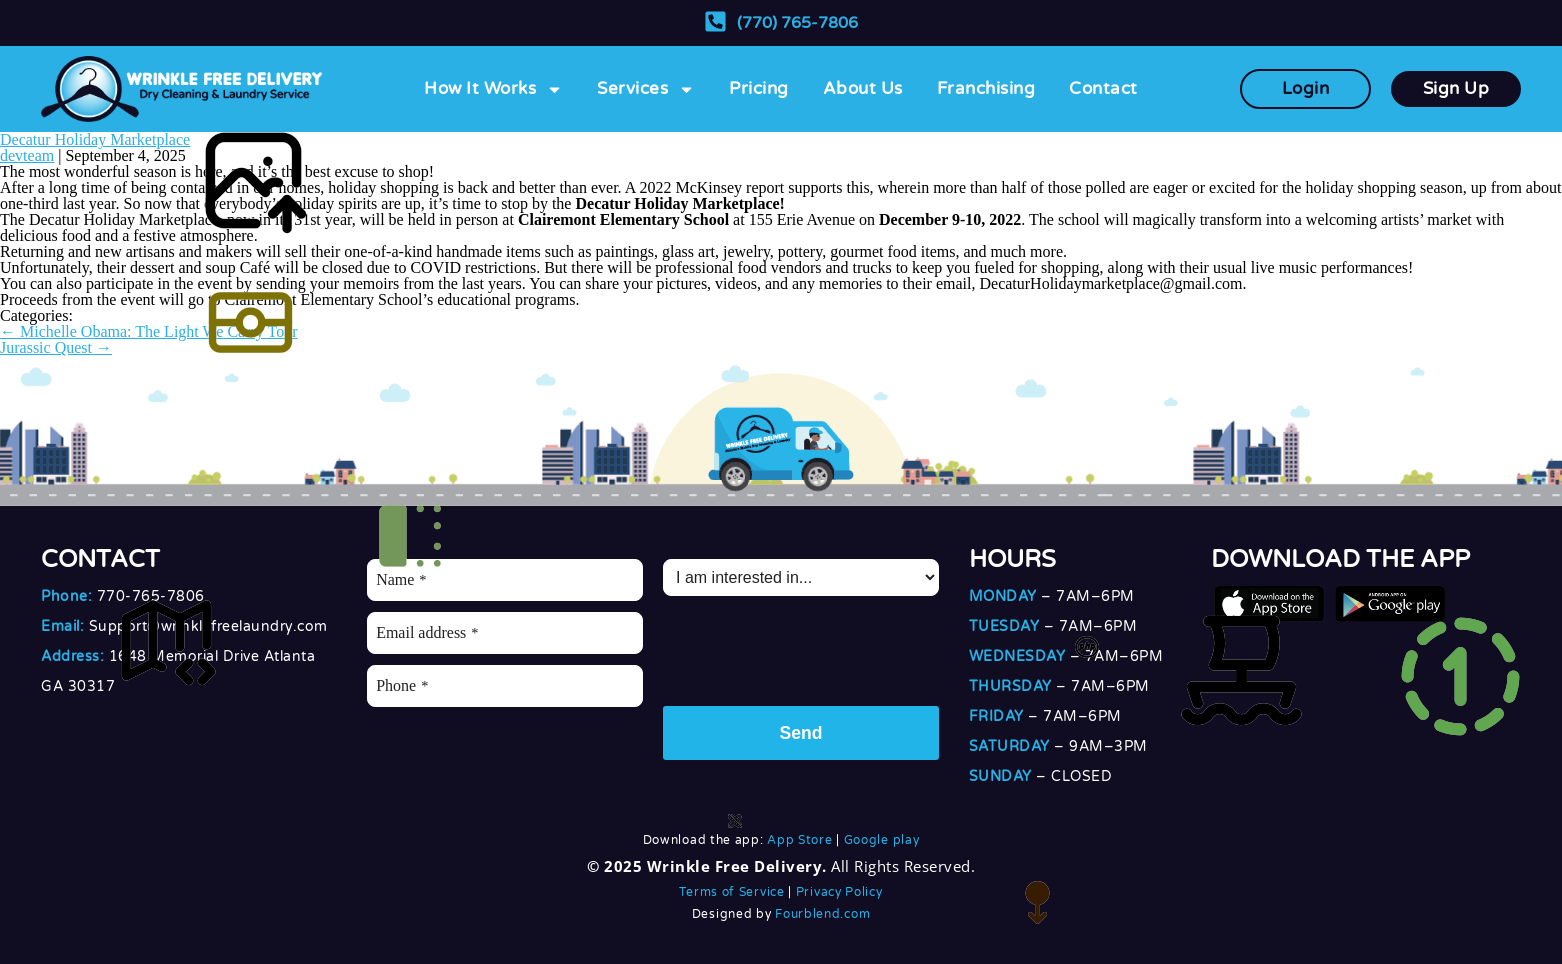 This screenshot has height=964, width=1562. What do you see at coordinates (1460, 676) in the screenshot?
I see `indicates step one in a multi-step process` at bounding box center [1460, 676].